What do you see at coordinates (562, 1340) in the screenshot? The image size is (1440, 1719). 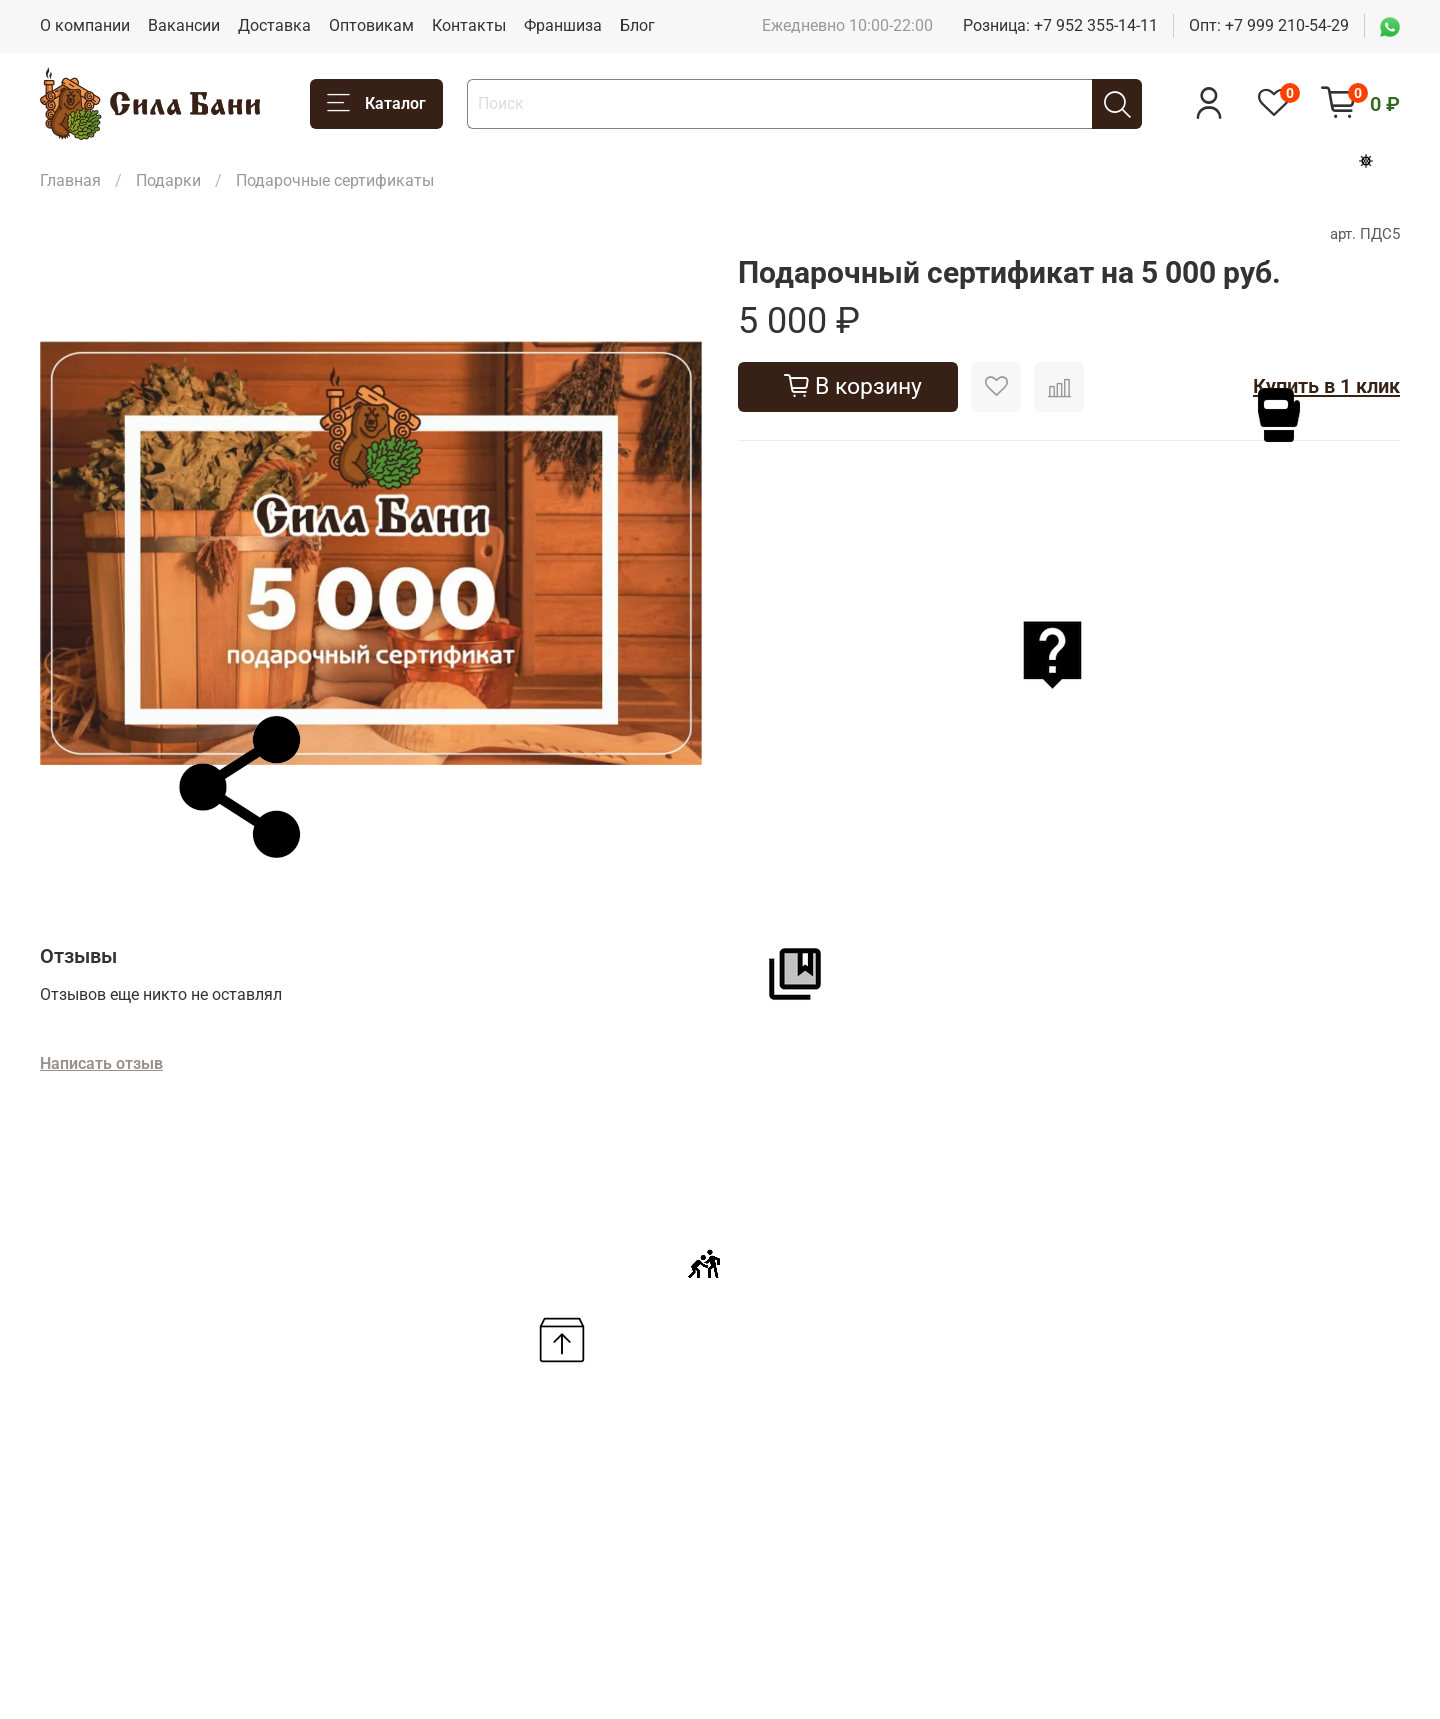 I see `upload files to storage` at bounding box center [562, 1340].